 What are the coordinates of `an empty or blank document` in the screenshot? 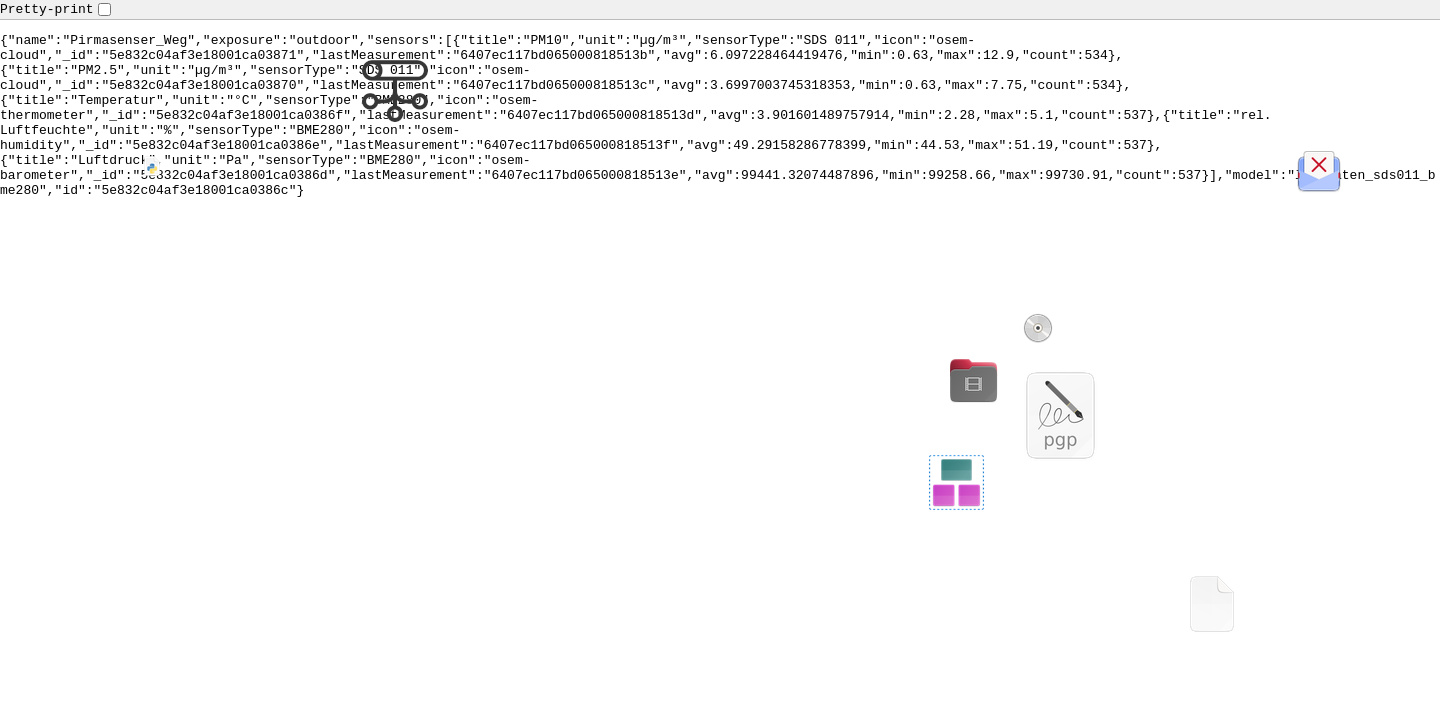 It's located at (1212, 604).